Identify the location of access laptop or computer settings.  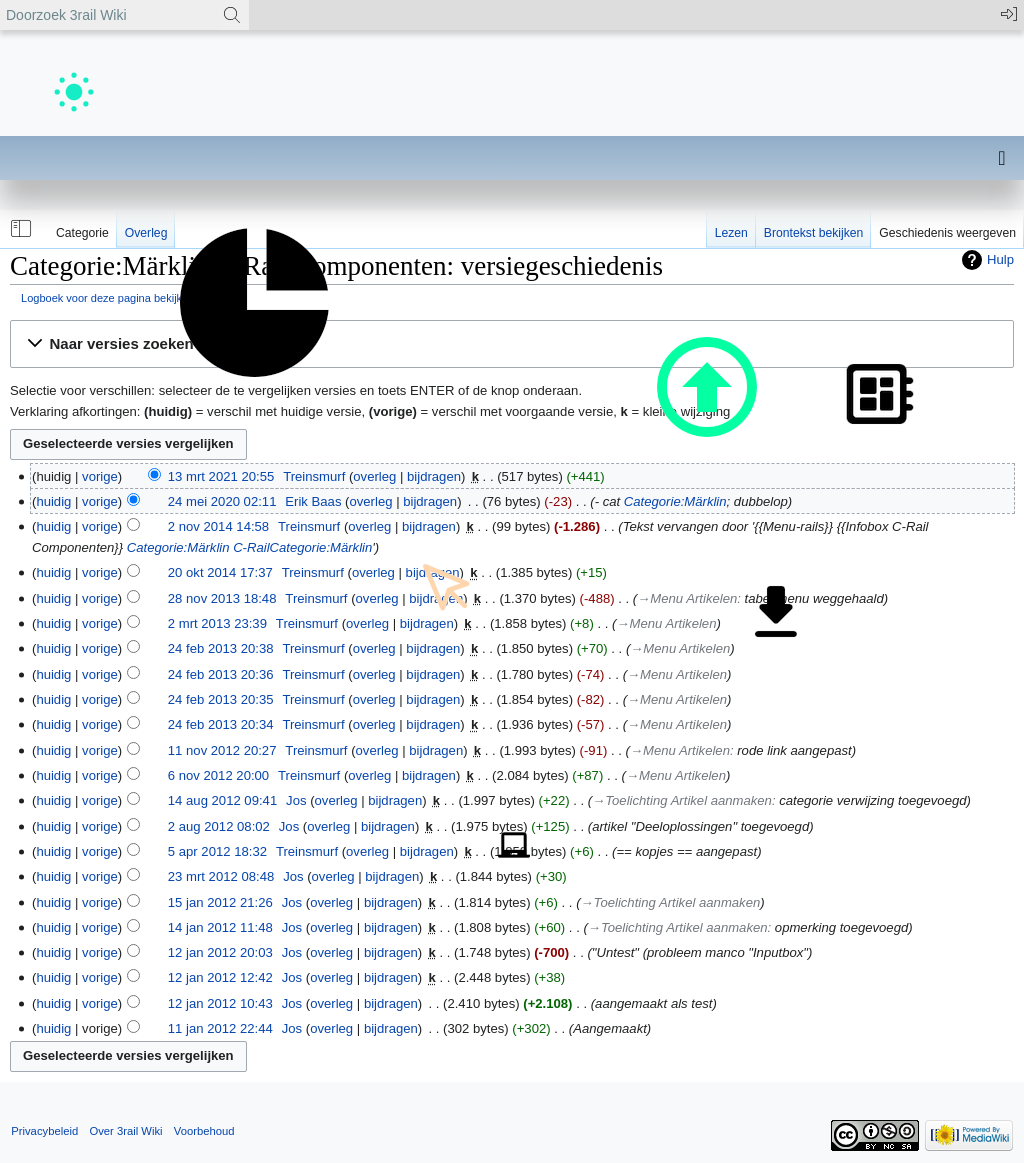
(514, 845).